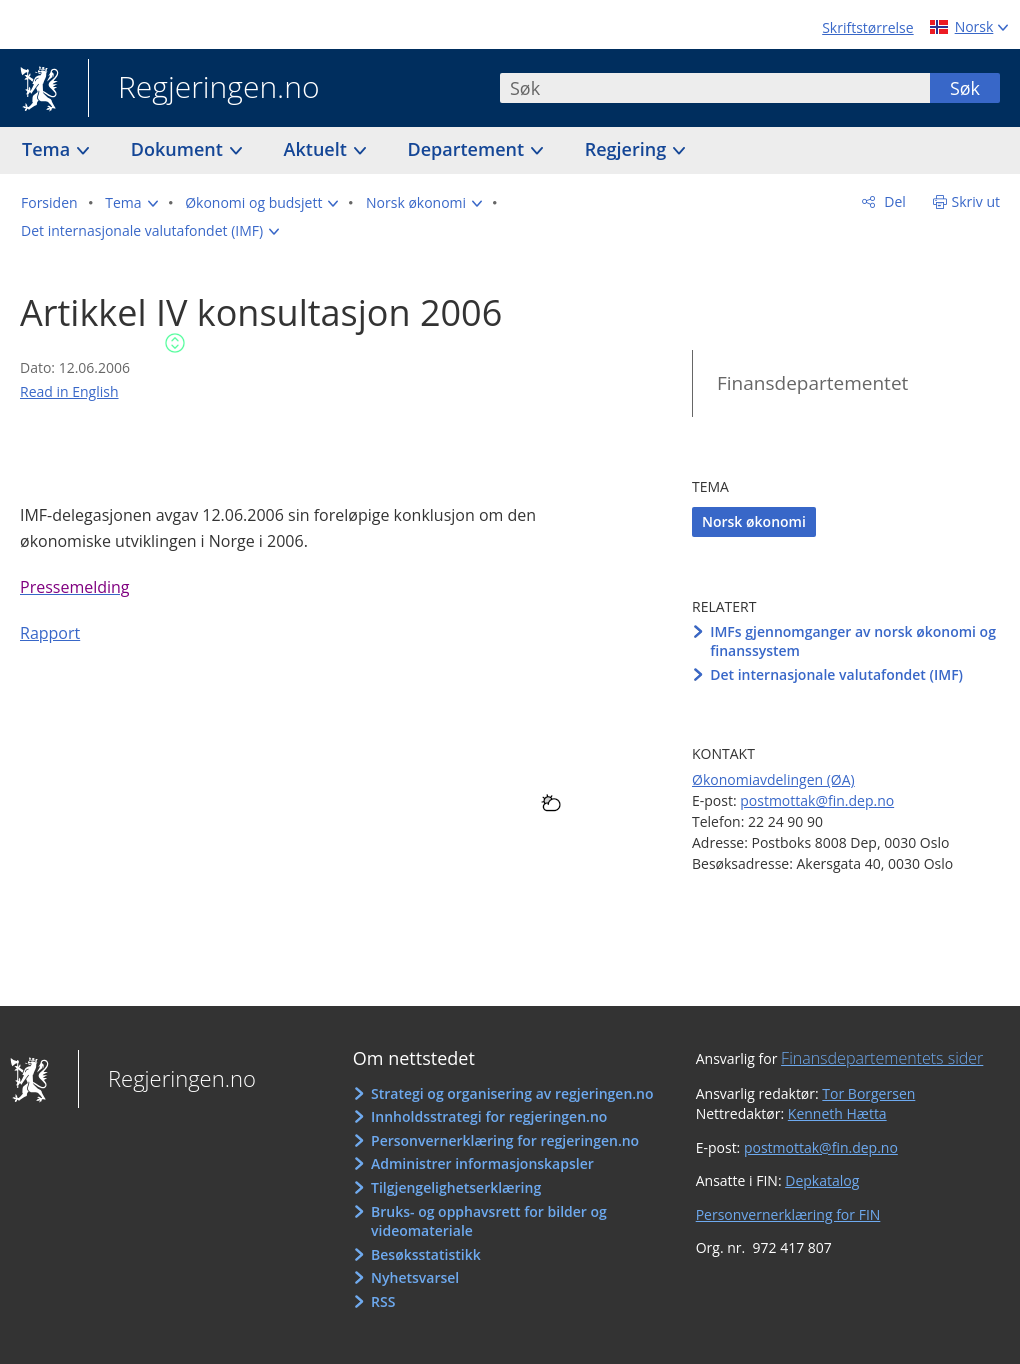  Describe the element at coordinates (551, 803) in the screenshot. I see `view current weather conditions` at that location.